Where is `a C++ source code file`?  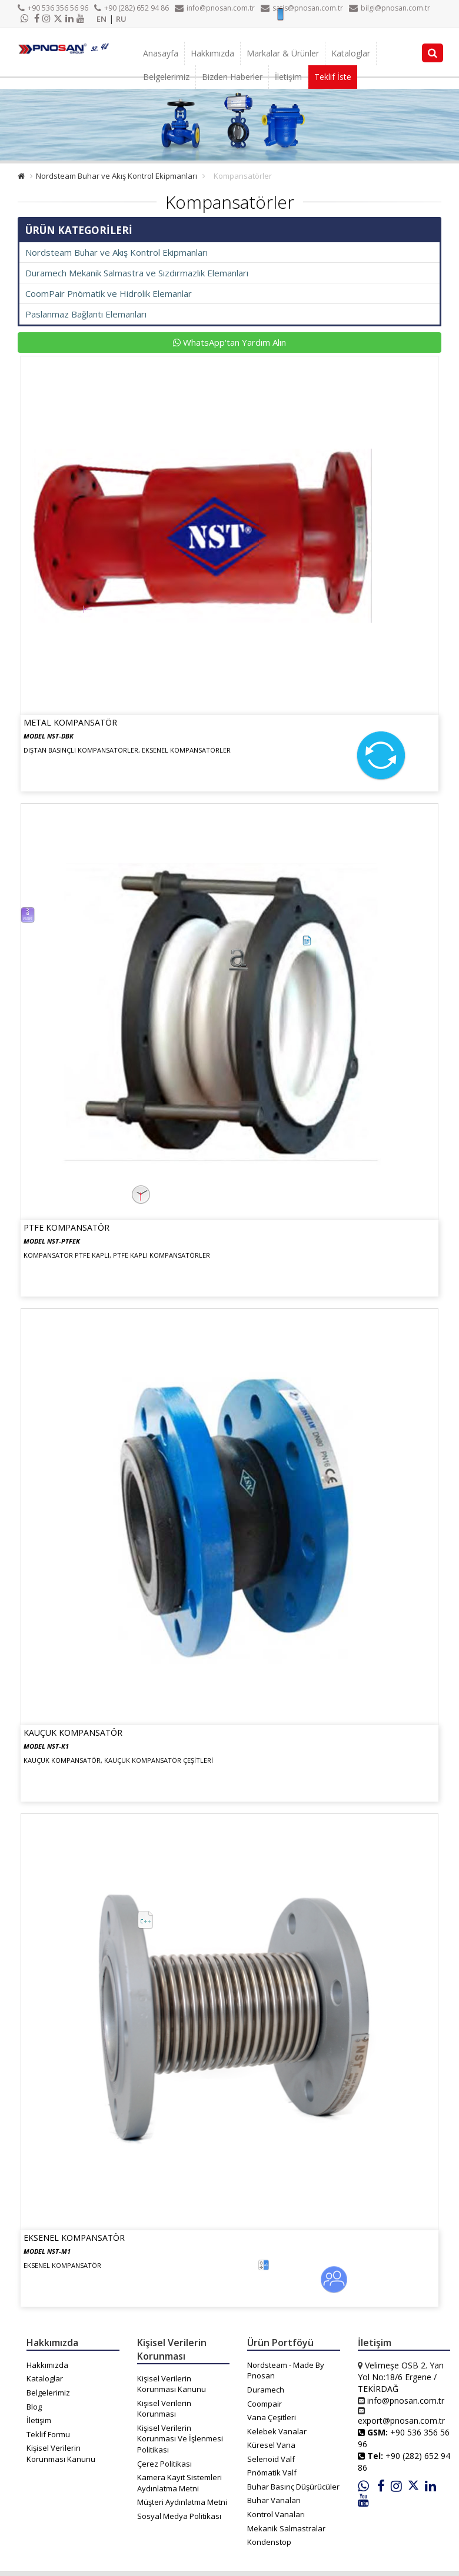 a C++ source code file is located at coordinates (145, 1920).